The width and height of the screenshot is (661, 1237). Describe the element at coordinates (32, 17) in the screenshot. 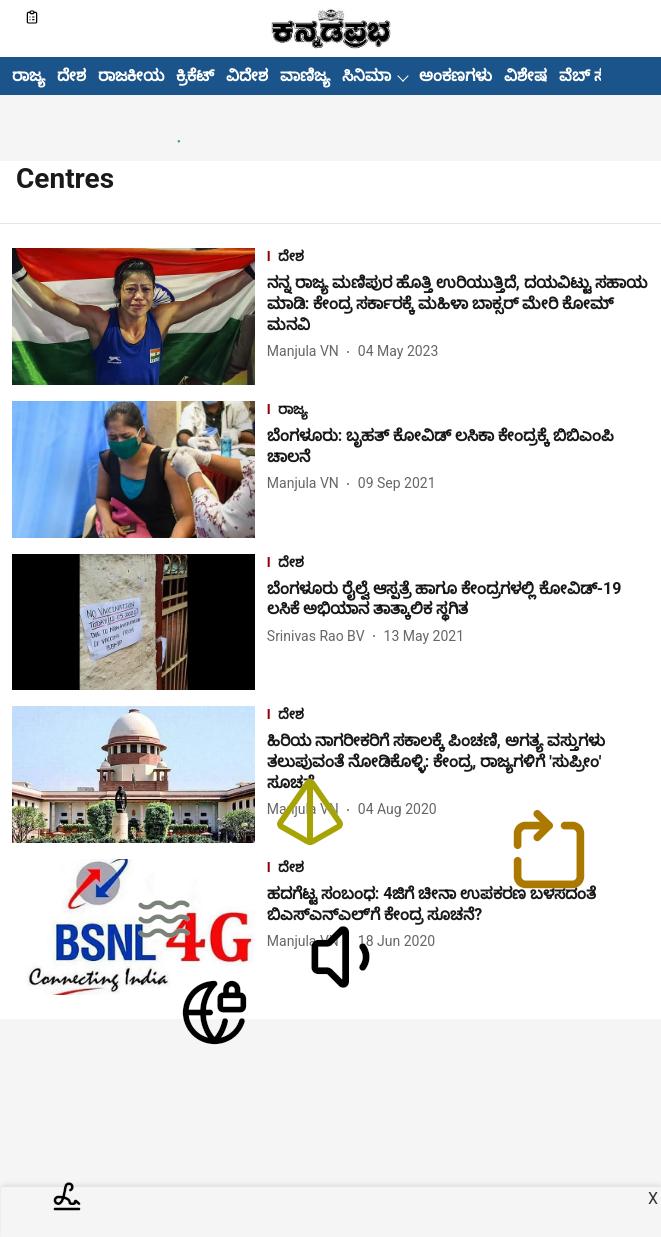

I see `view checklist or task list` at that location.